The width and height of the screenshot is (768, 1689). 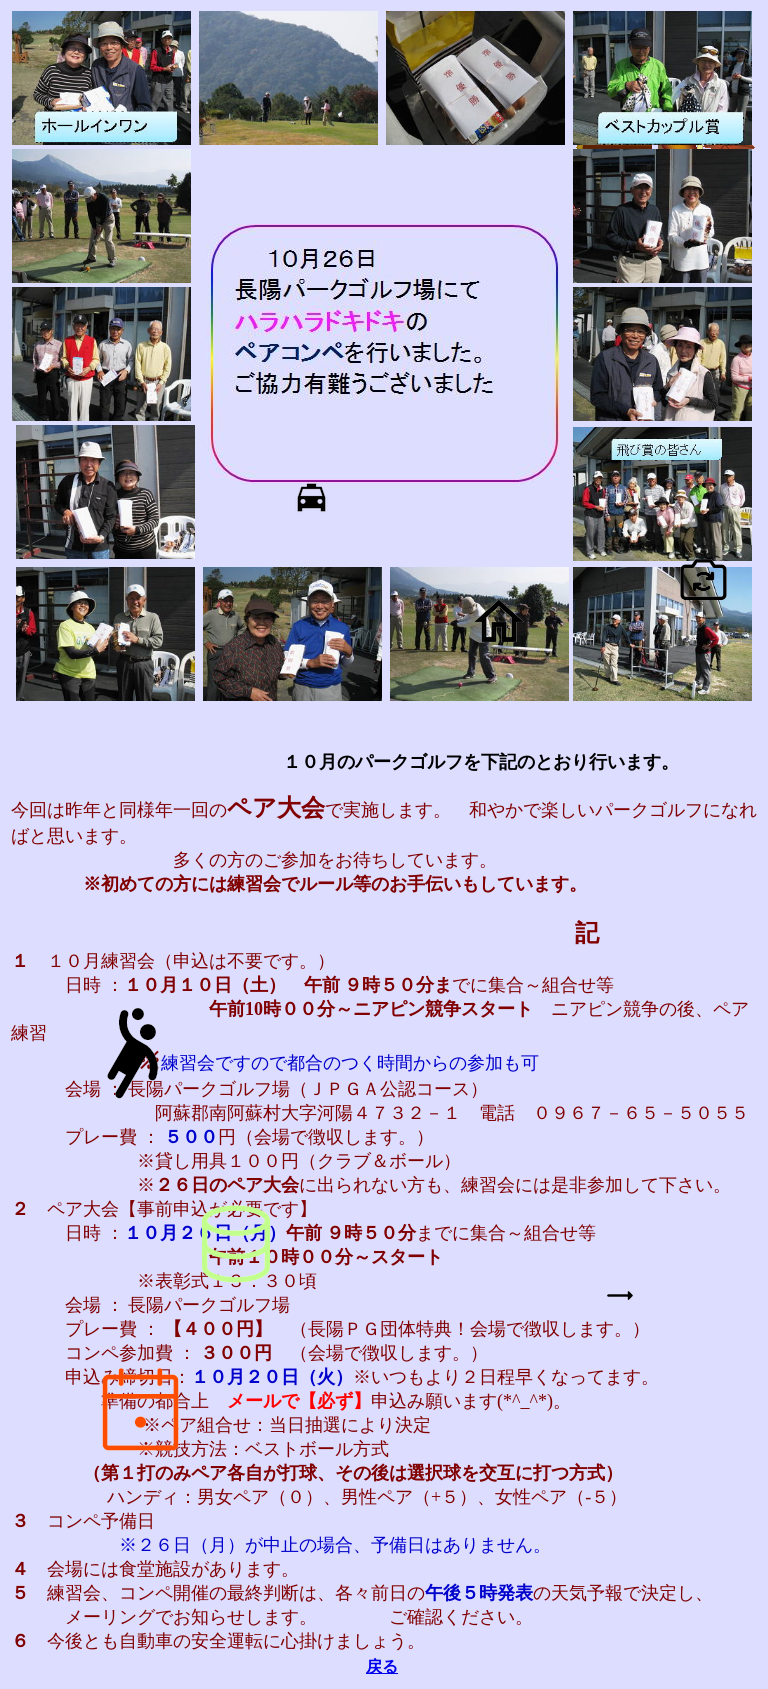 I want to click on switch between front and rear camera, so click(x=703, y=580).